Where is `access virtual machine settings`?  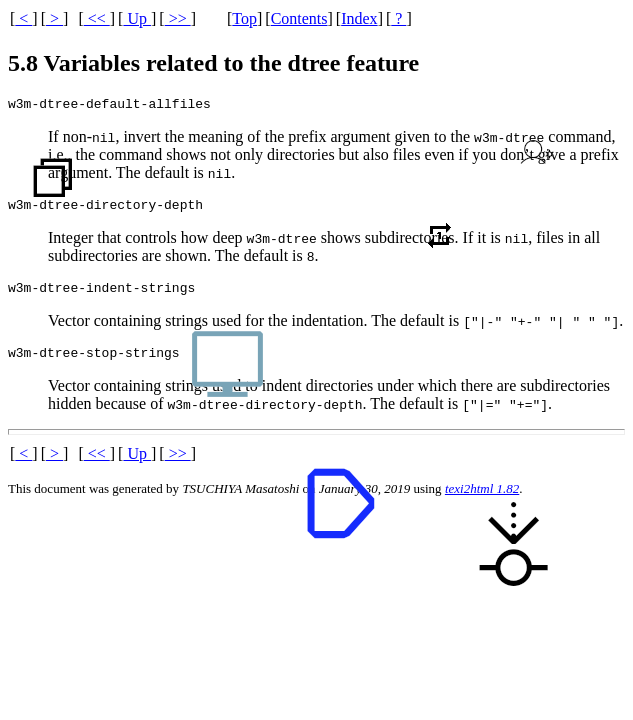 access virtual machine settings is located at coordinates (227, 361).